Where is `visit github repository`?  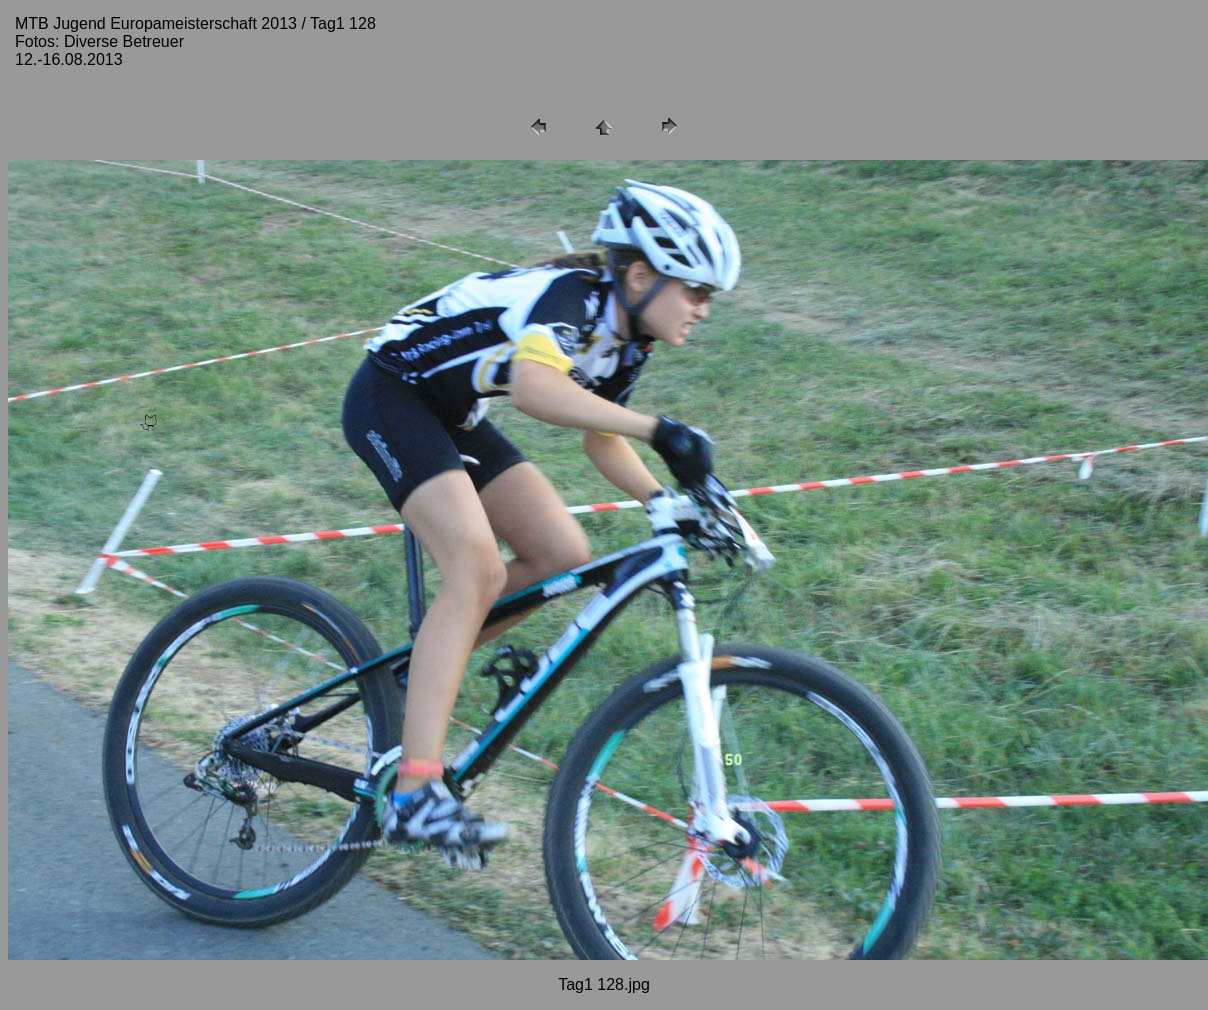 visit github repository is located at coordinates (150, 423).